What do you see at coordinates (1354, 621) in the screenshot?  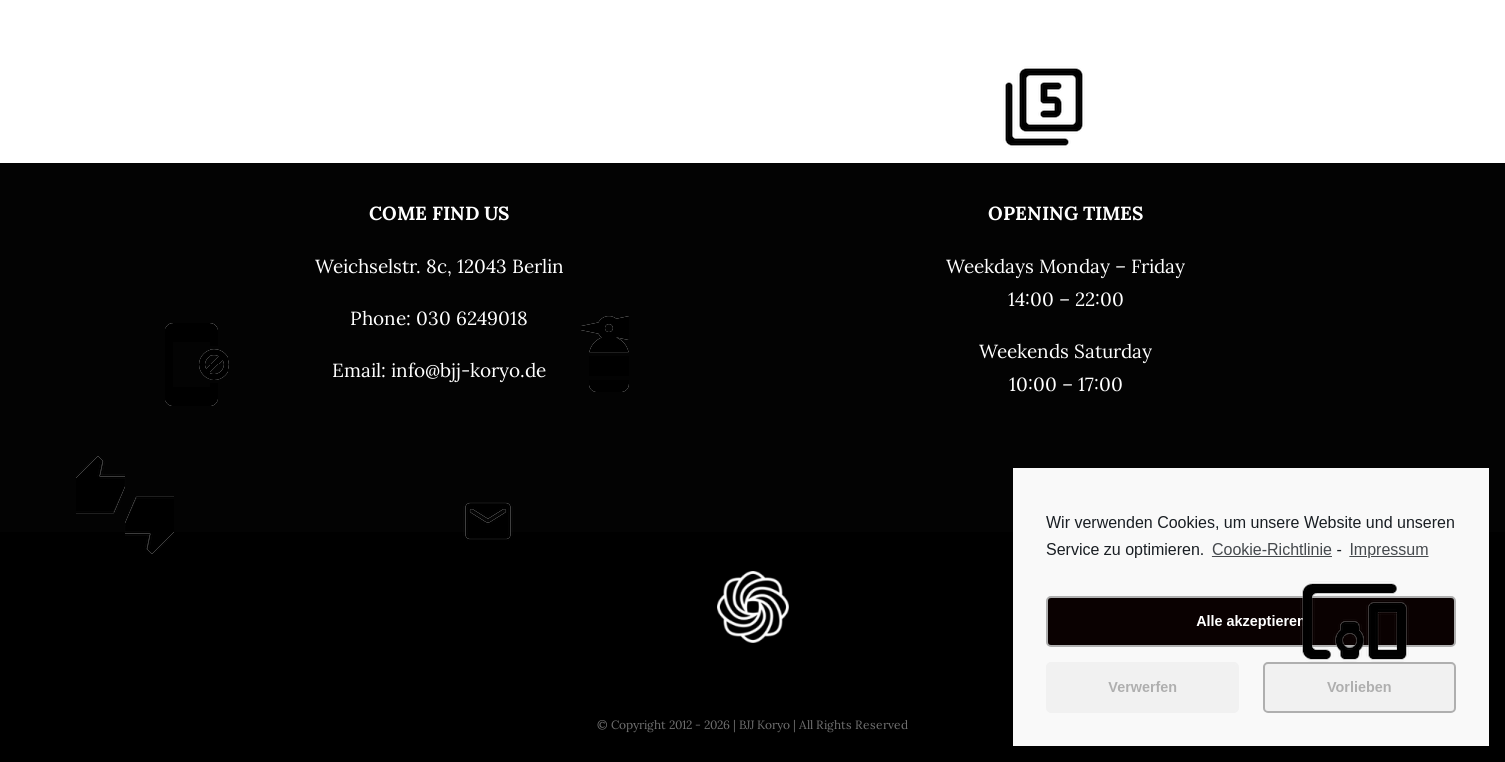 I see `view other connected devices` at bounding box center [1354, 621].